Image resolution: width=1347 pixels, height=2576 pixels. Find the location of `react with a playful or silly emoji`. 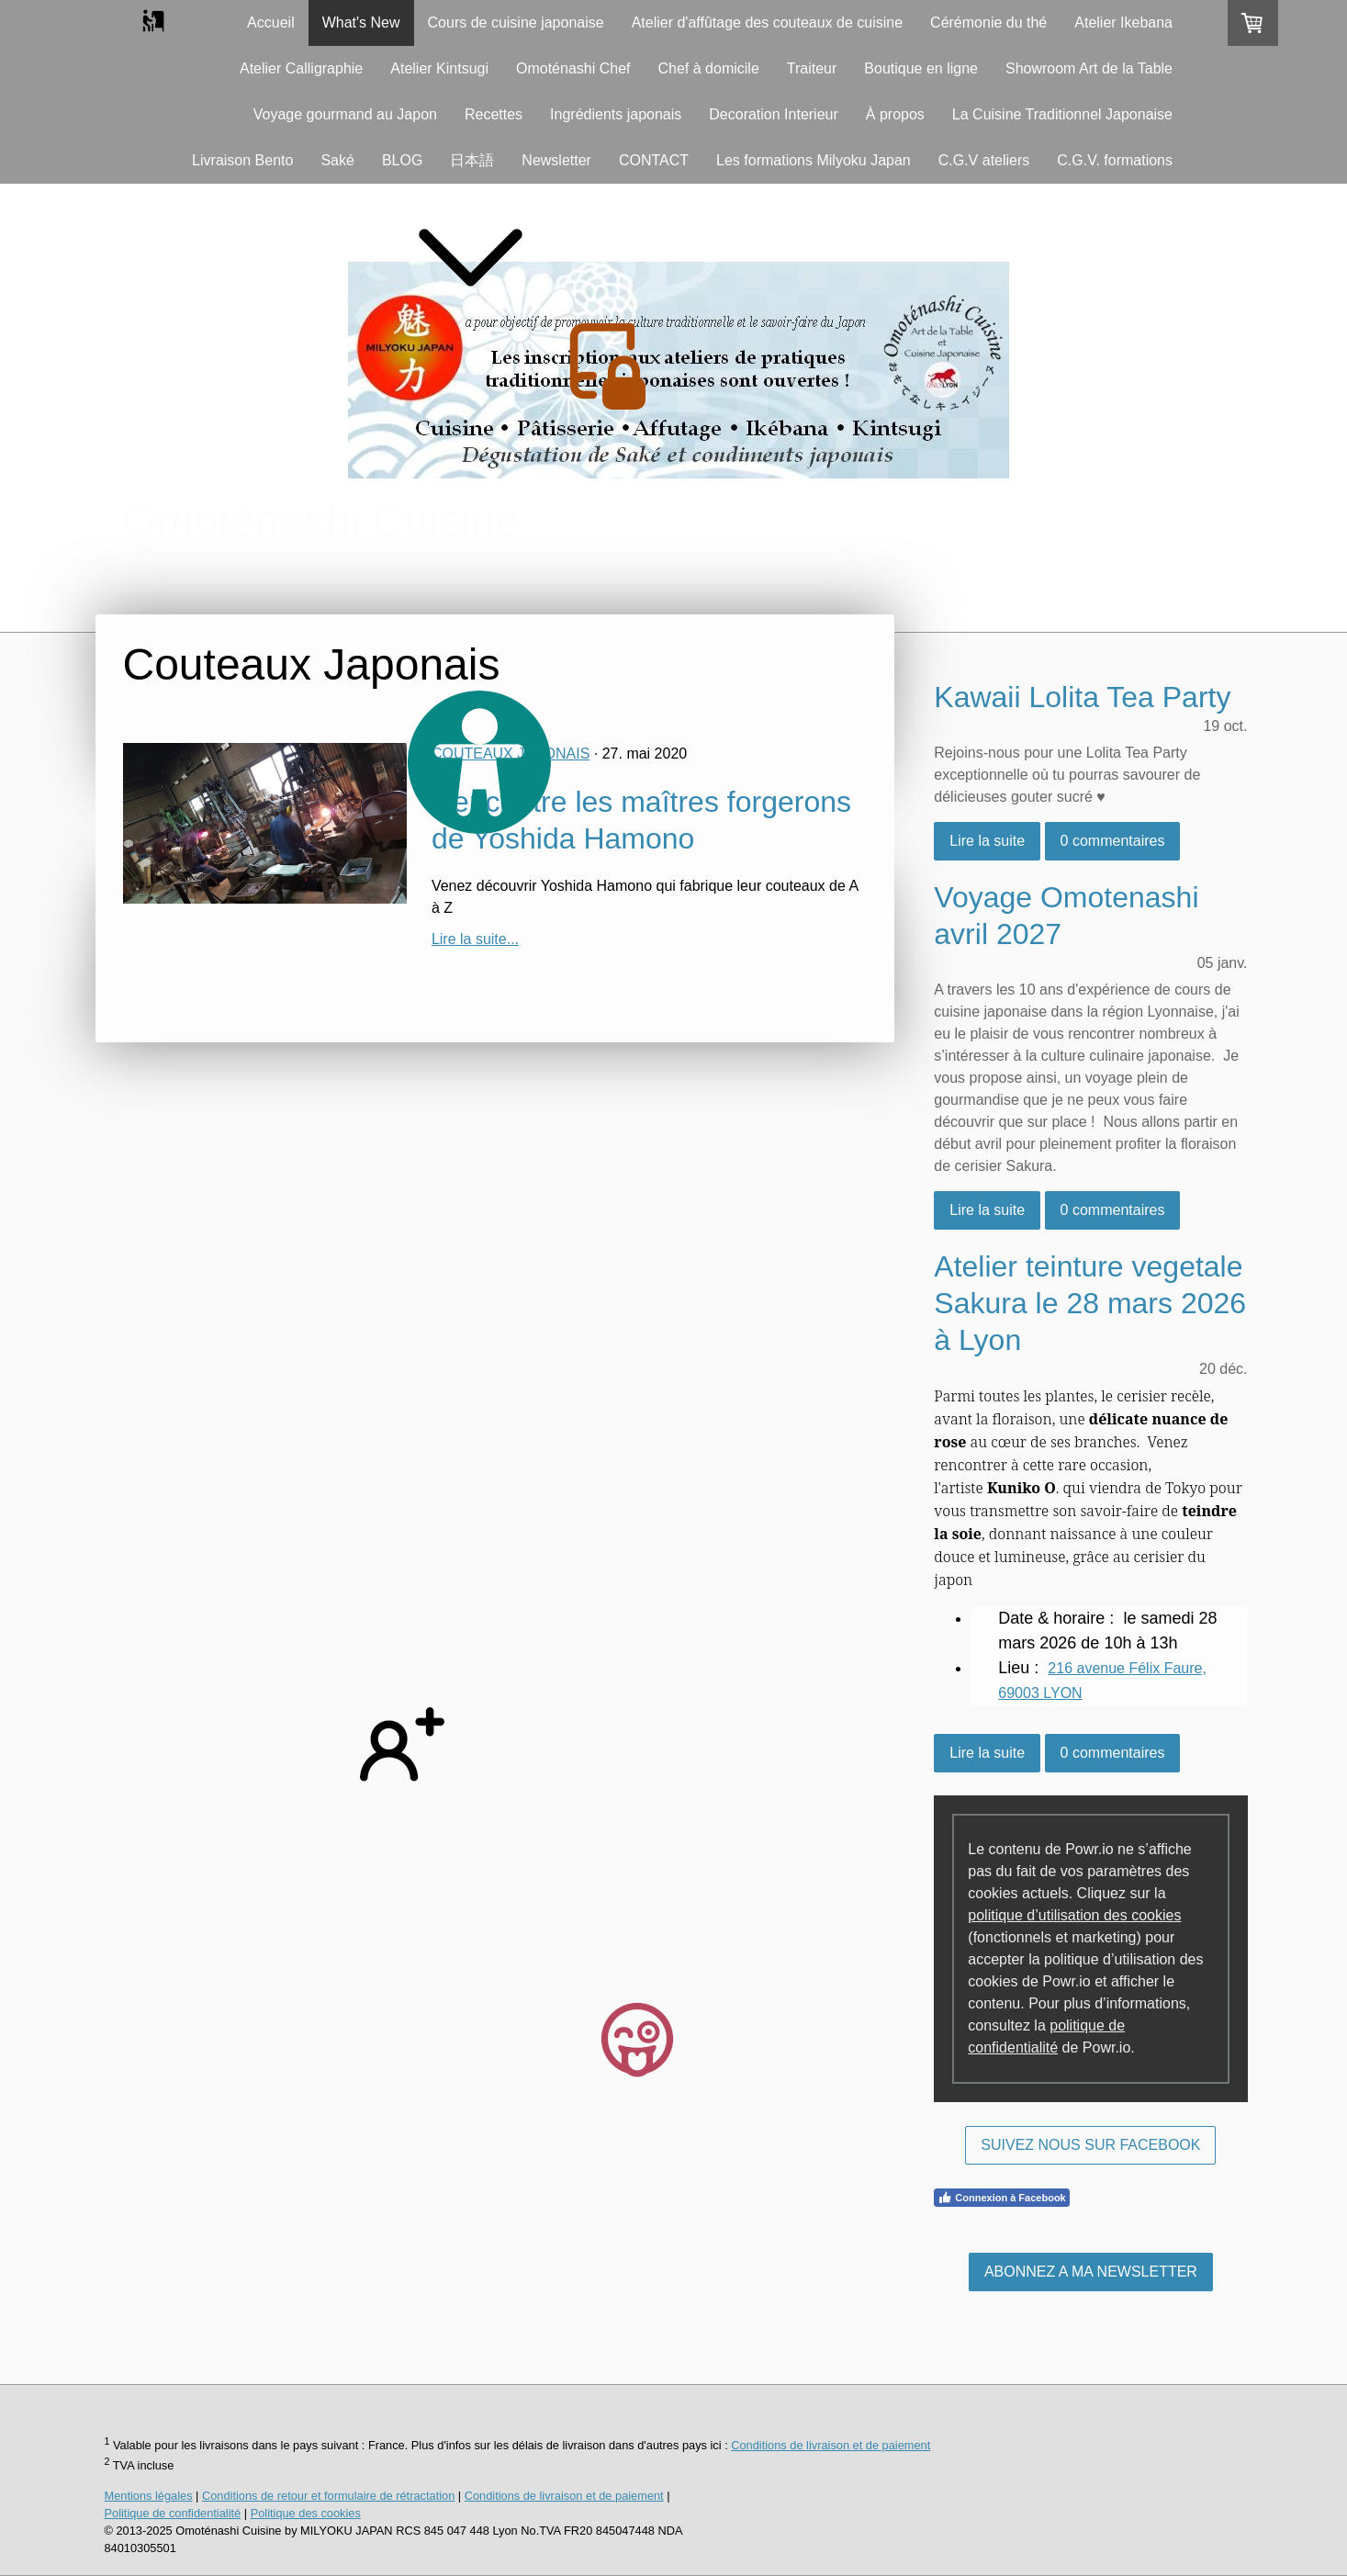

react with a playful or silly emoji is located at coordinates (637, 2039).